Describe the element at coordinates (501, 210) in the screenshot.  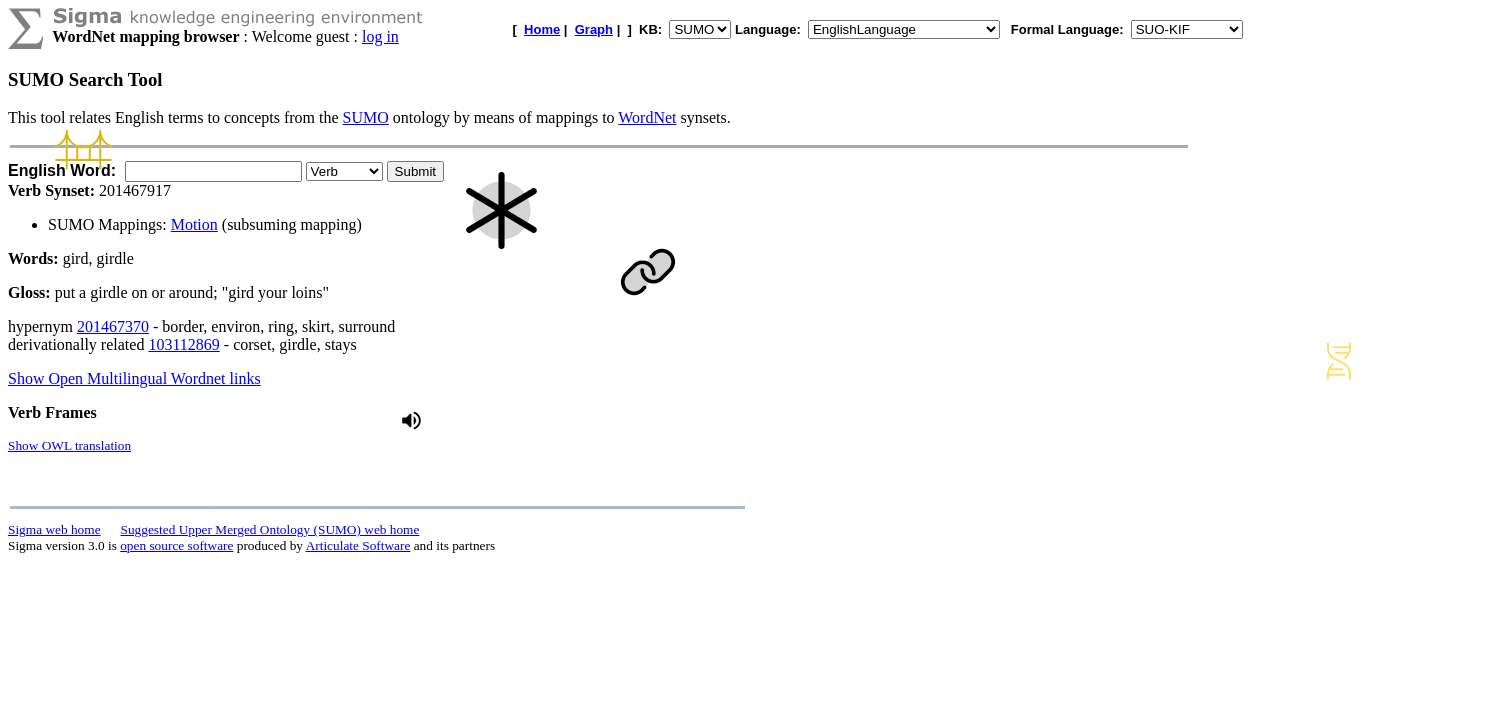
I see `indicates a required field in a form` at that location.